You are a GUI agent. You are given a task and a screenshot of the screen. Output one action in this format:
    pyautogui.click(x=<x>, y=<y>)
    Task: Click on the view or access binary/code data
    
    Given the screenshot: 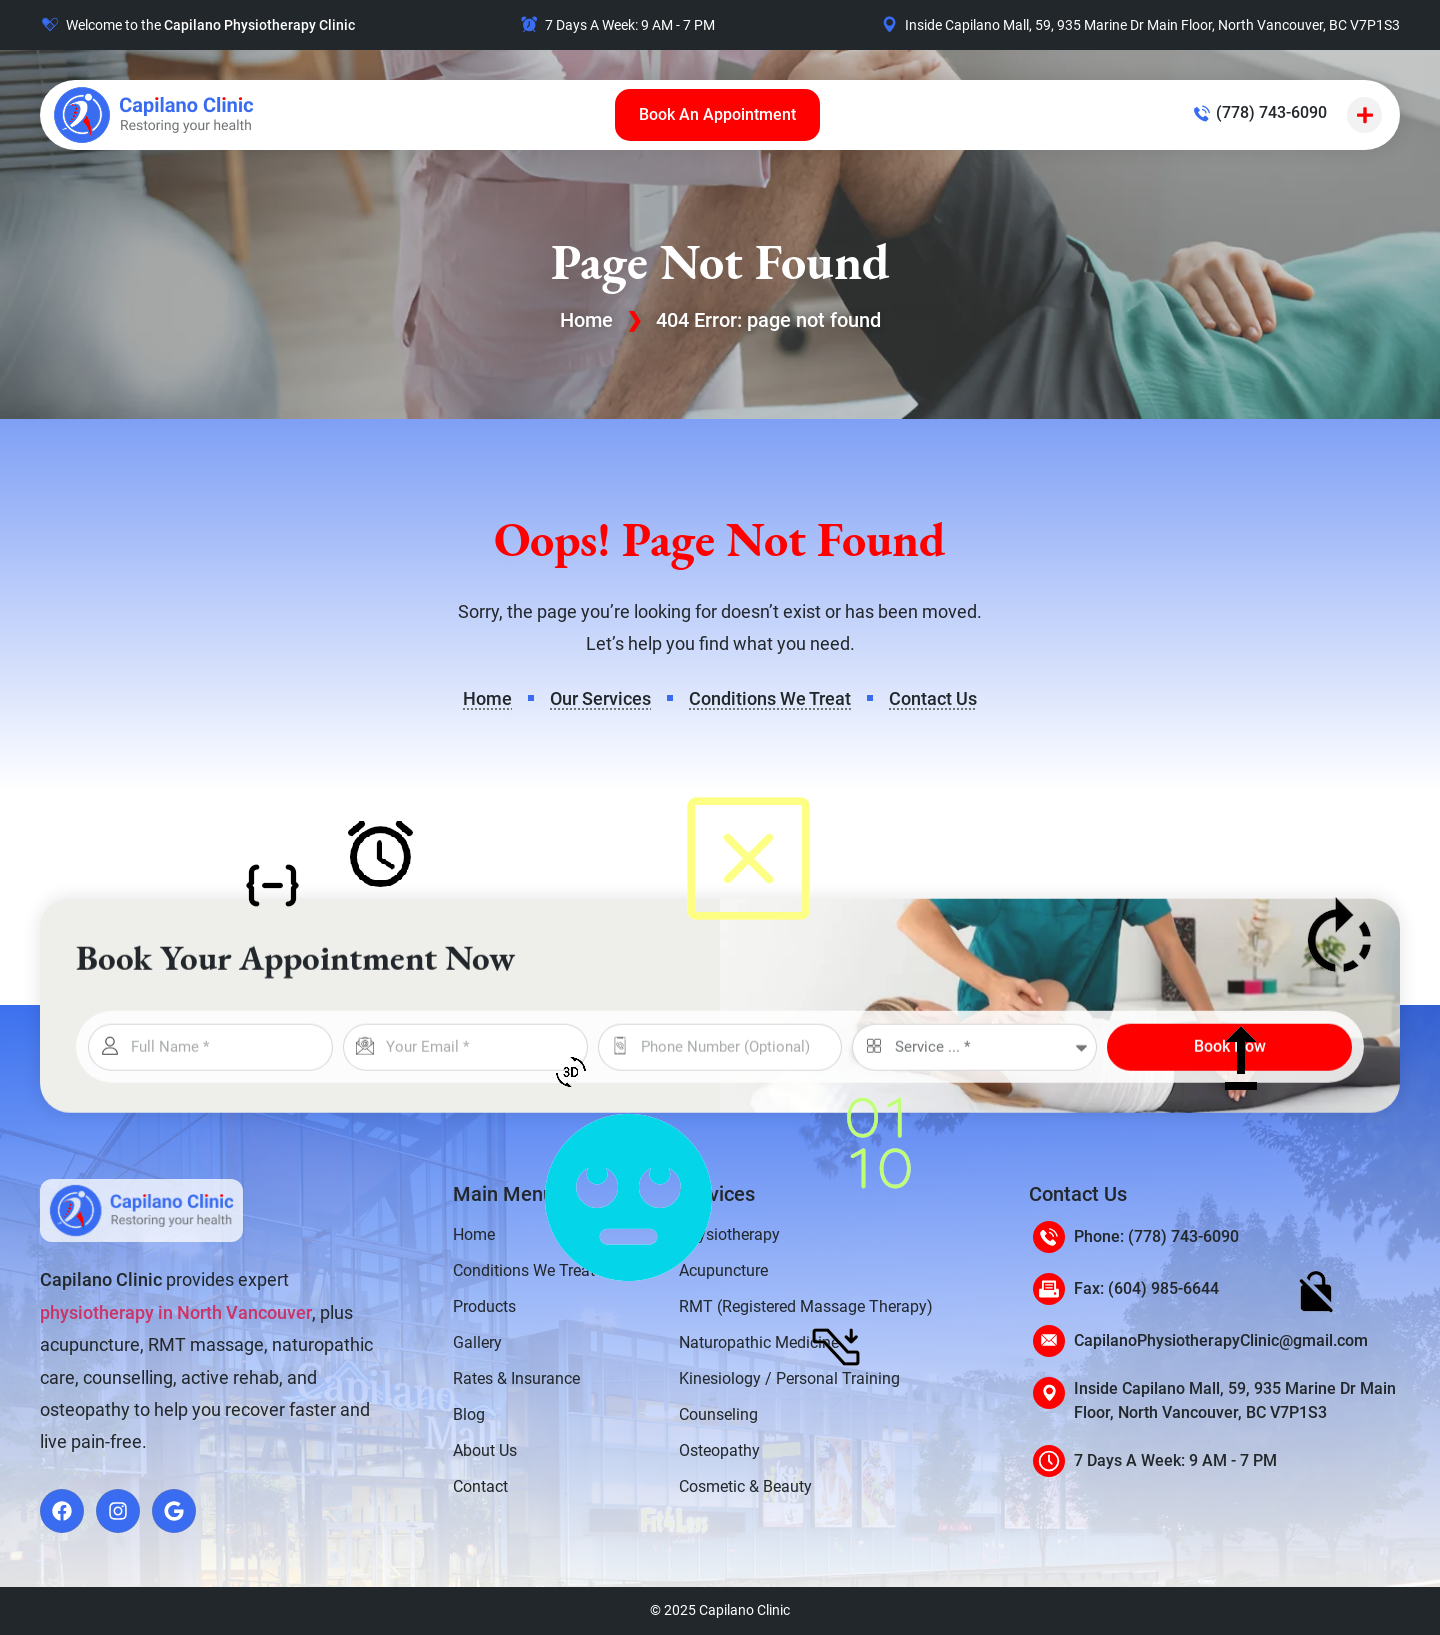 What is the action you would take?
    pyautogui.click(x=878, y=1143)
    